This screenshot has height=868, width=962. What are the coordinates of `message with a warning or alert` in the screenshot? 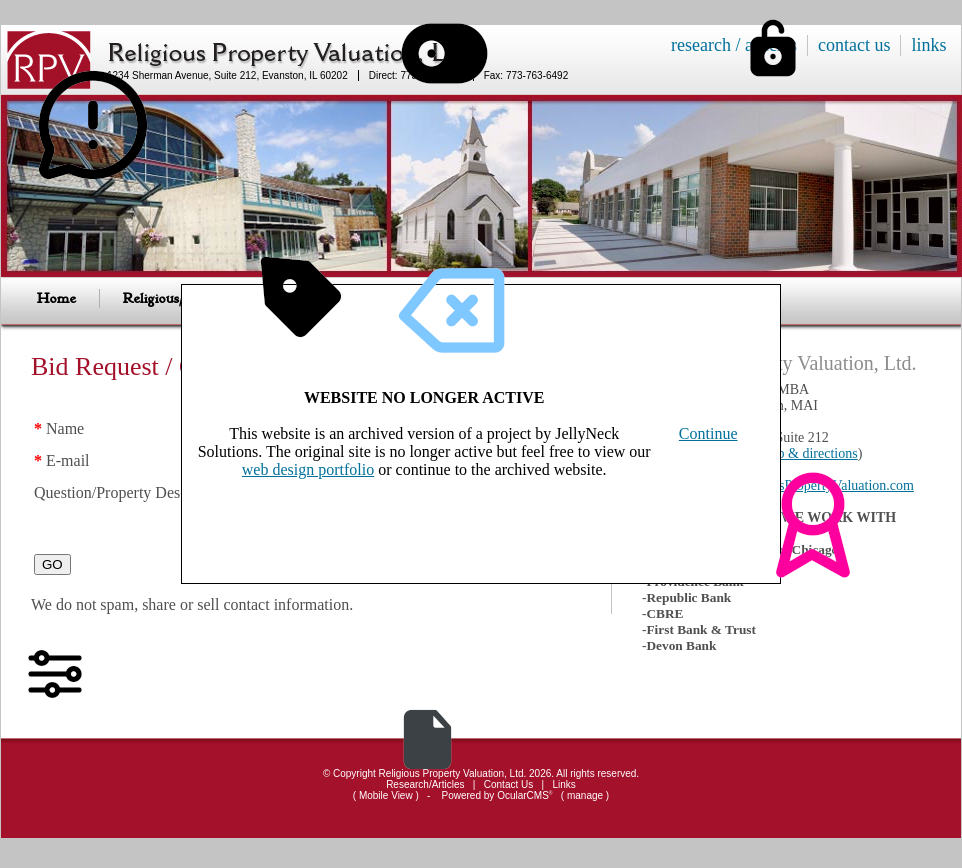 It's located at (93, 125).